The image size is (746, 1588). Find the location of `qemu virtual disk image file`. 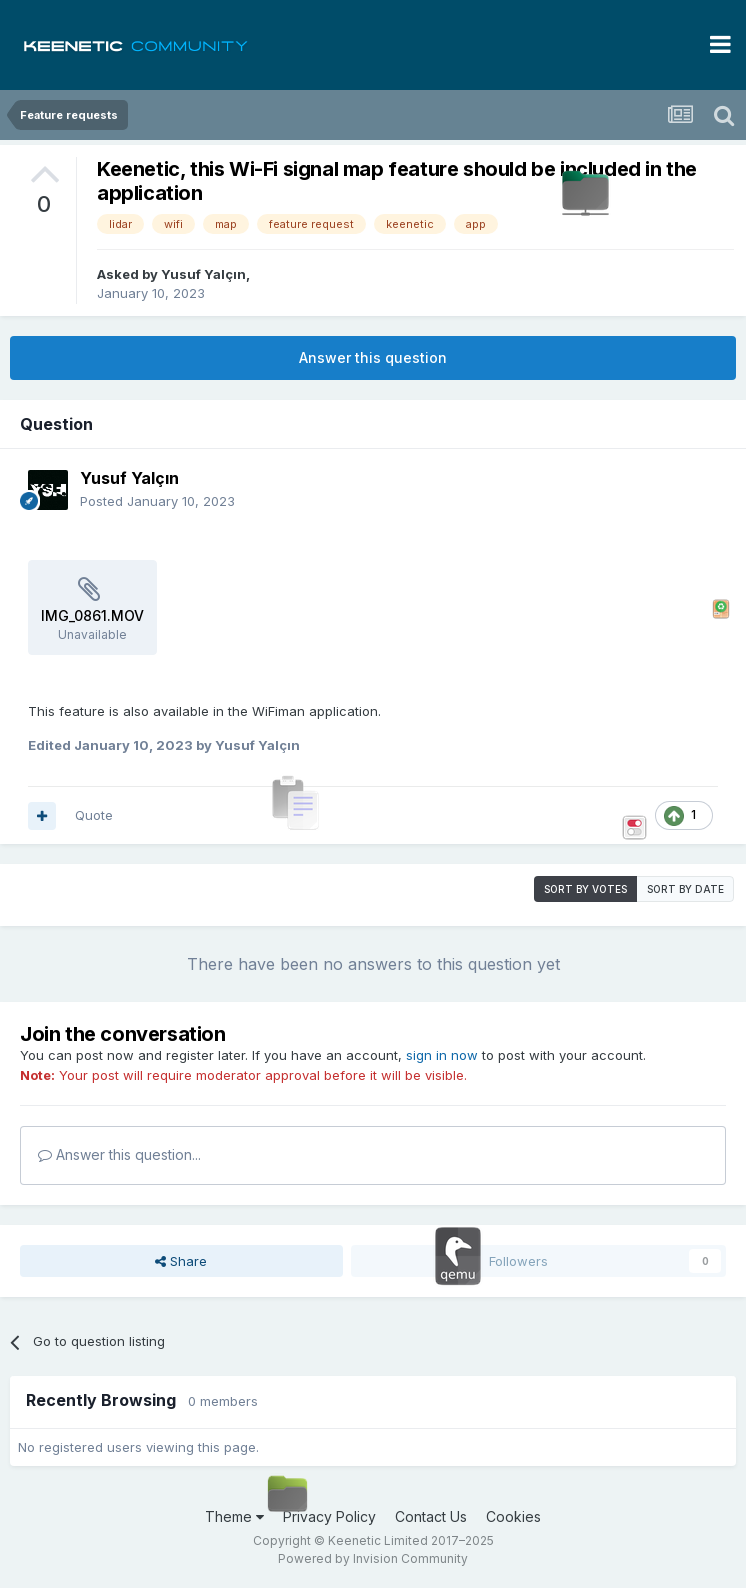

qemu virtual disk image file is located at coordinates (458, 1256).